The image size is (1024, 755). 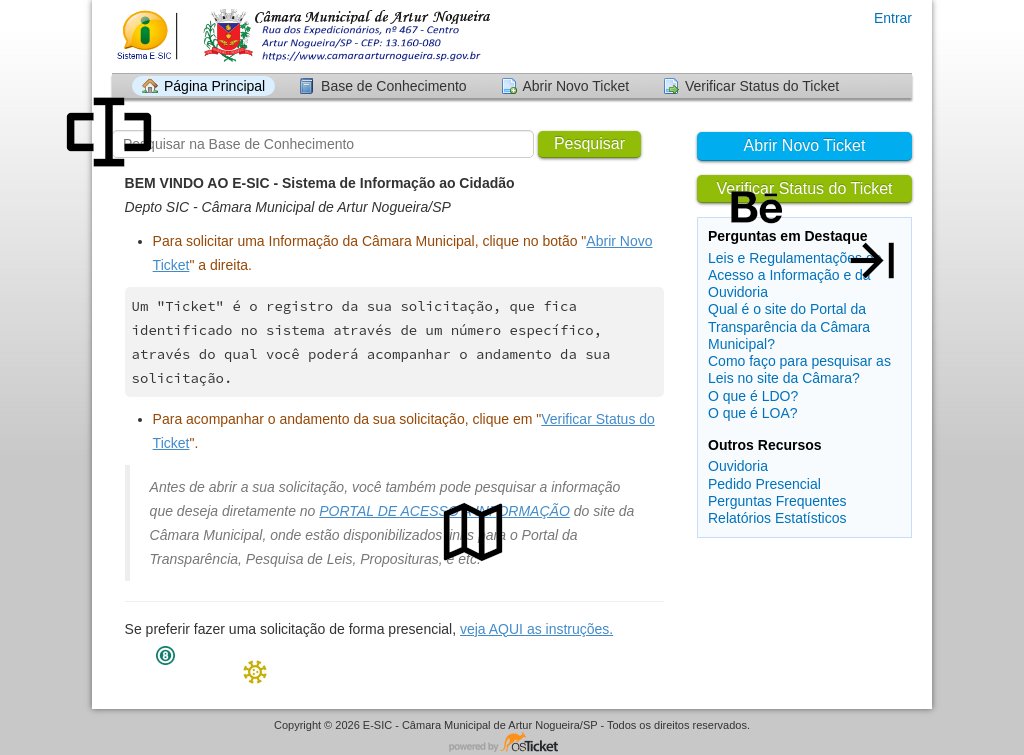 What do you see at coordinates (109, 132) in the screenshot?
I see `insert a text input field` at bounding box center [109, 132].